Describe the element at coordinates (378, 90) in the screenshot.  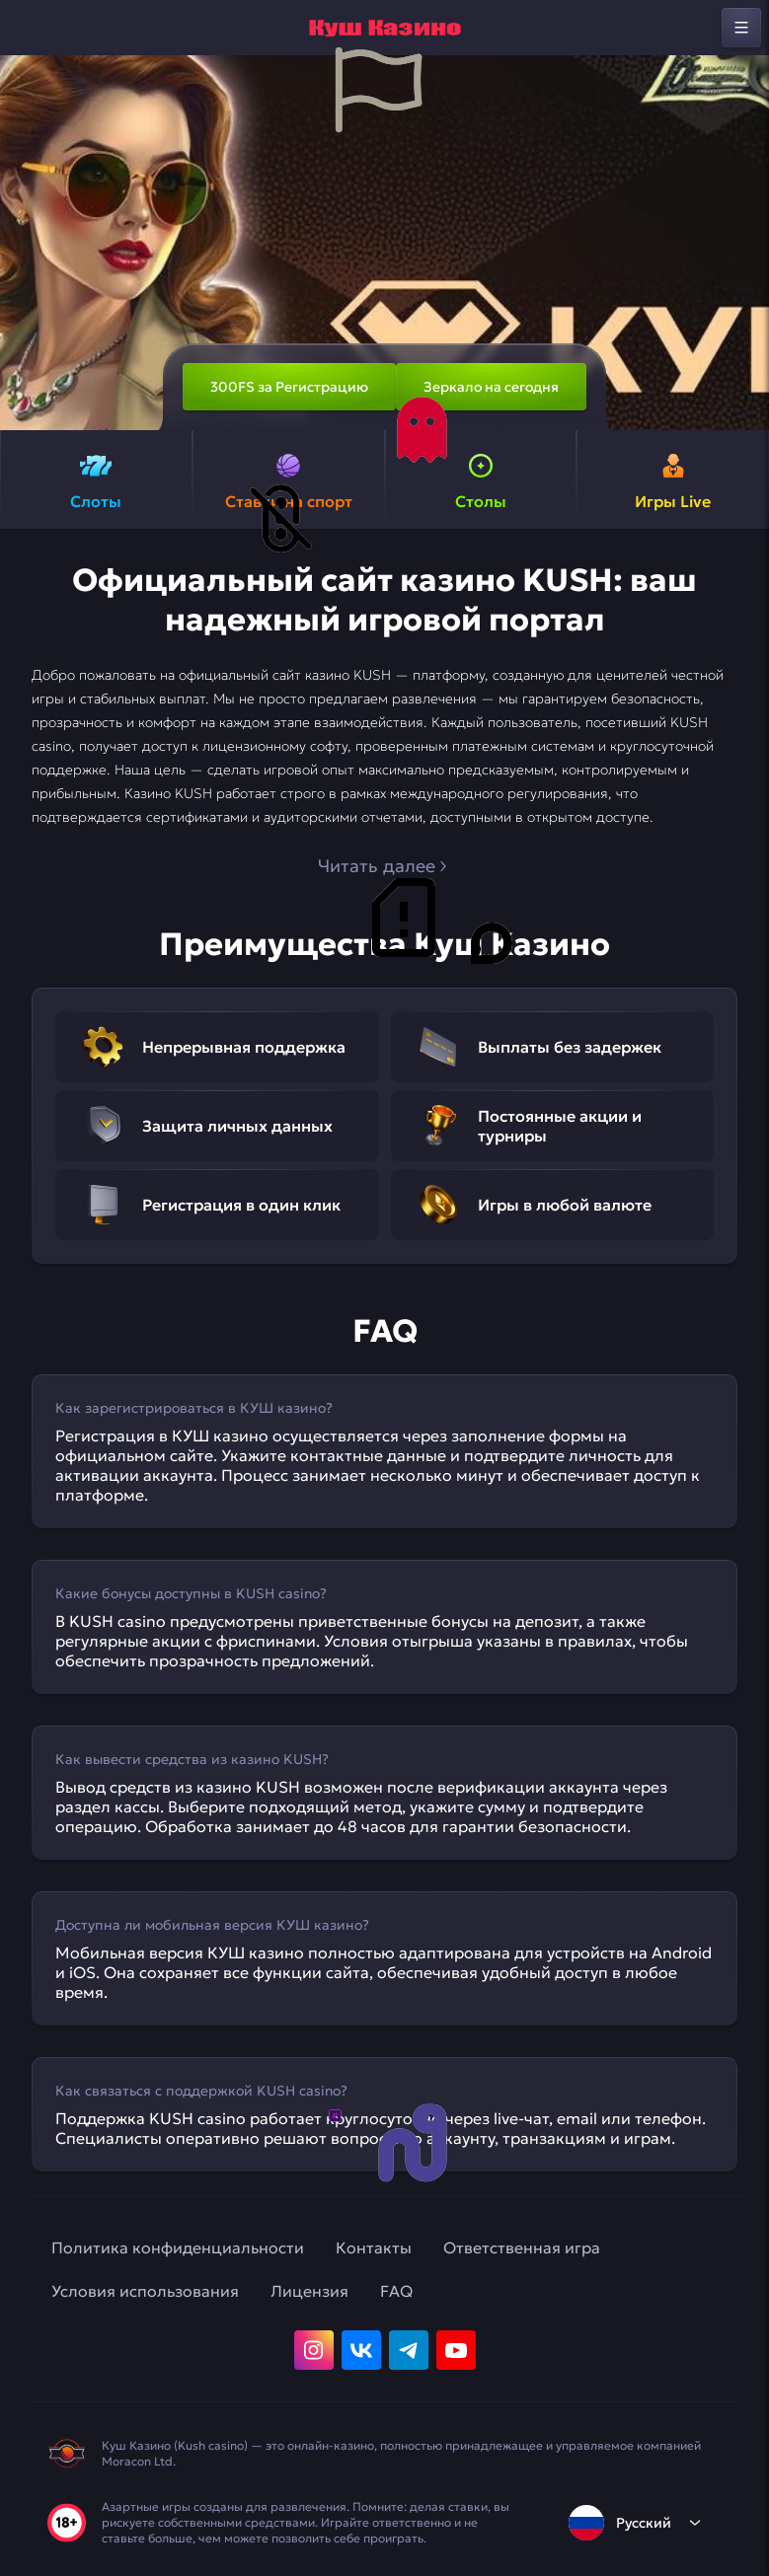
I see `flag or report content` at that location.